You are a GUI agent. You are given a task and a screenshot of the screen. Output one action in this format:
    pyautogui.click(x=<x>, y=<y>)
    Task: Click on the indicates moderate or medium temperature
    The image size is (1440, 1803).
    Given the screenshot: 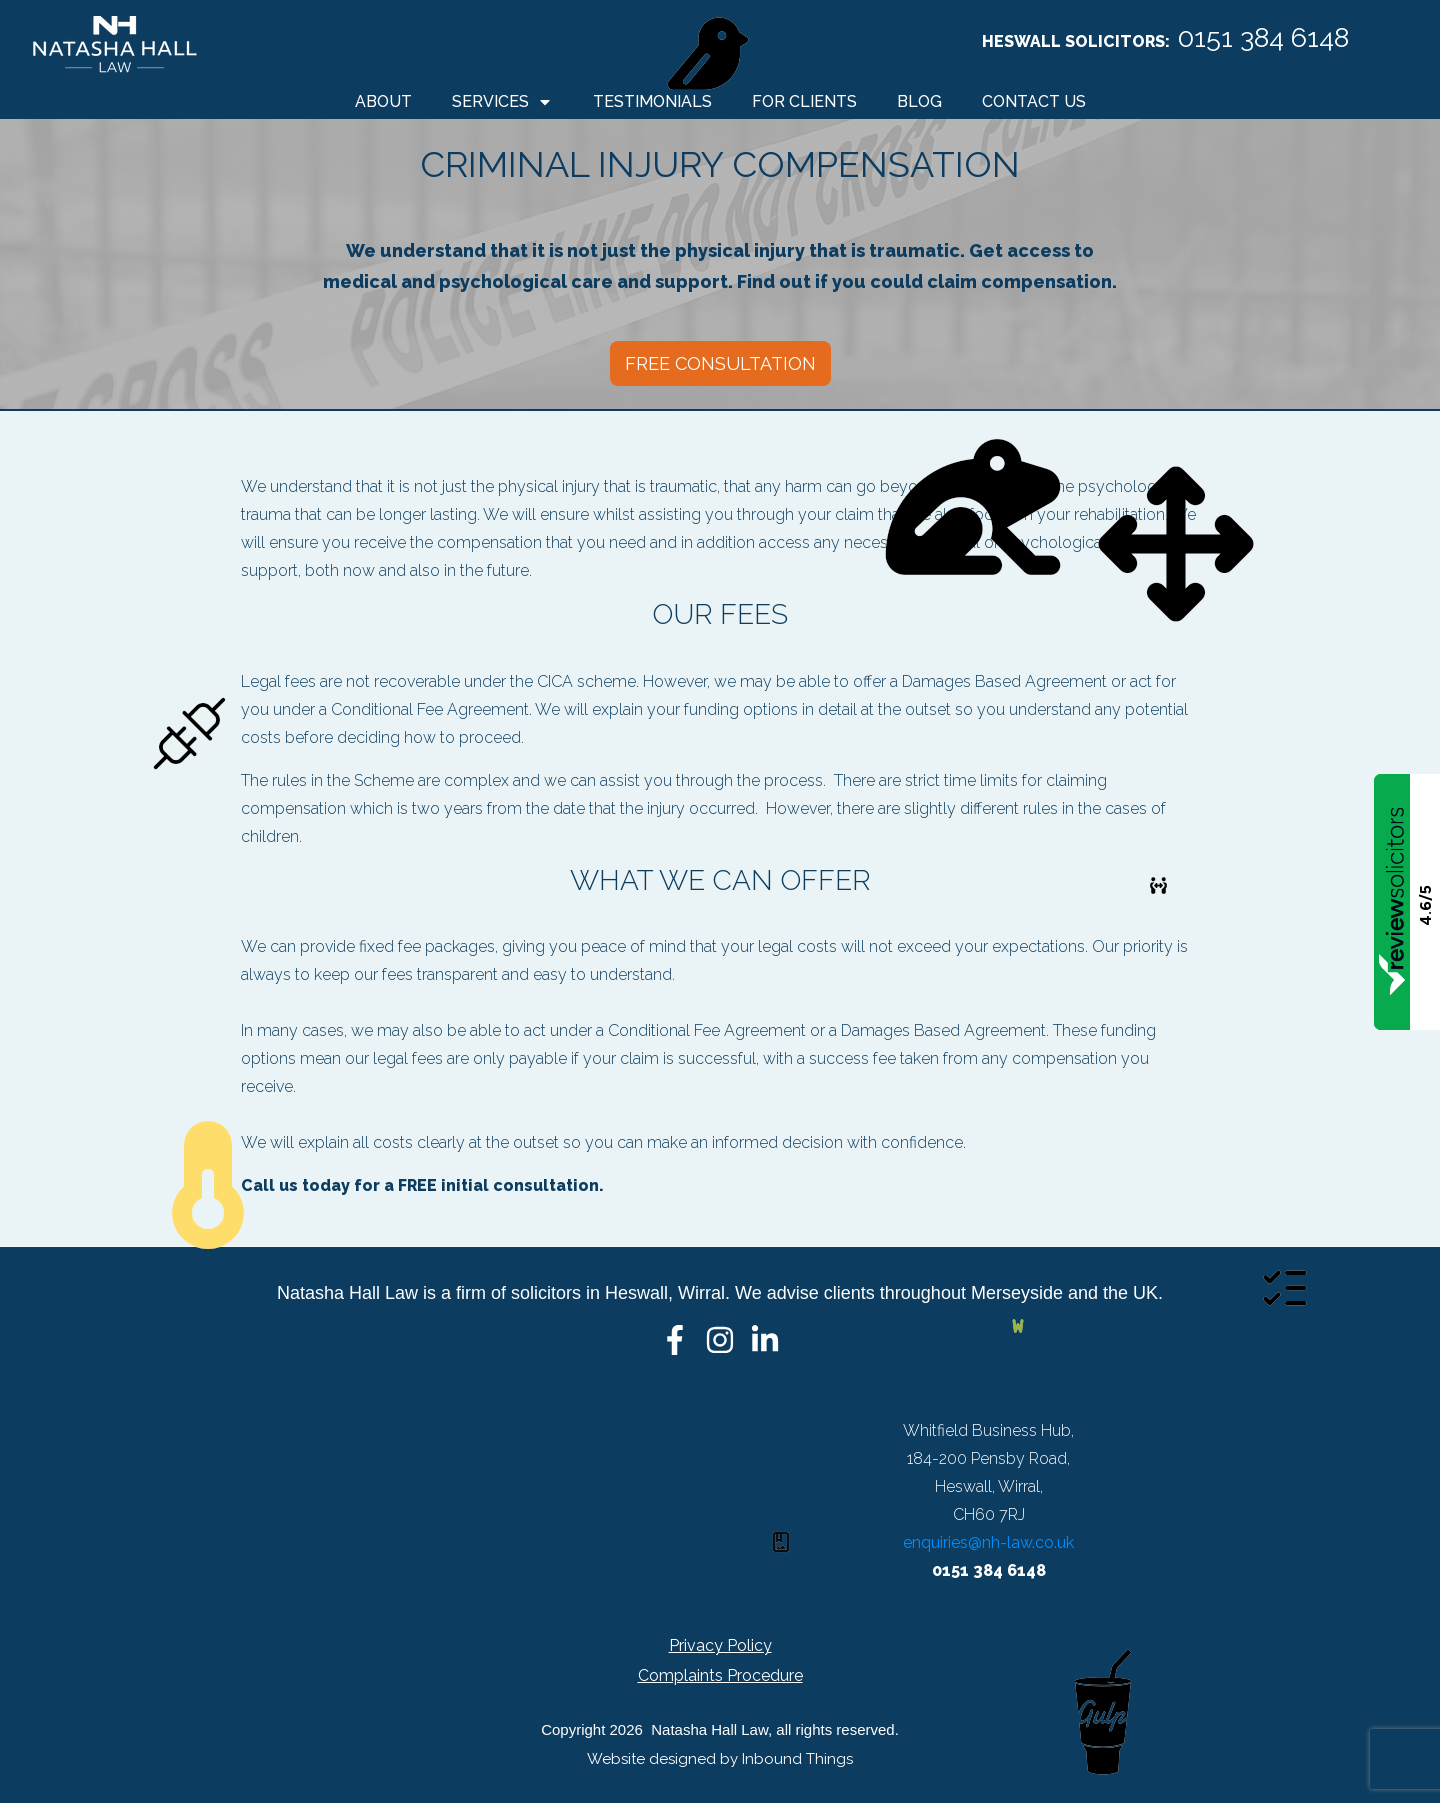 What is the action you would take?
    pyautogui.click(x=208, y=1185)
    